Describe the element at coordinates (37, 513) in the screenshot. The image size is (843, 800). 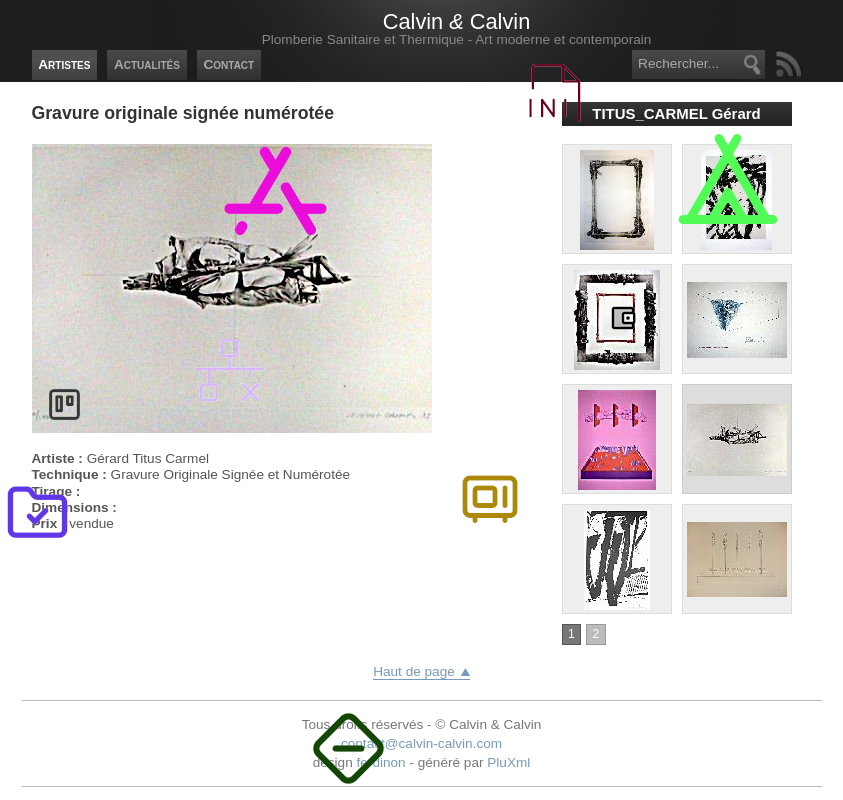
I see `folder successfully verified or validated` at that location.